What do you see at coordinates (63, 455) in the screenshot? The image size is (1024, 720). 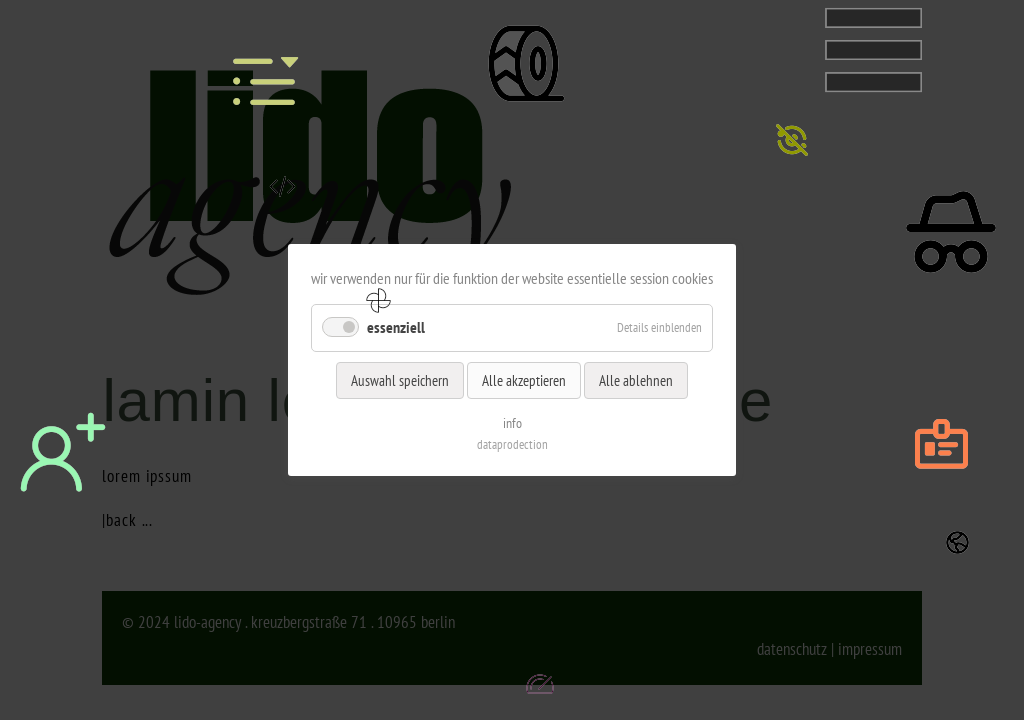 I see `add a new user or contact` at bounding box center [63, 455].